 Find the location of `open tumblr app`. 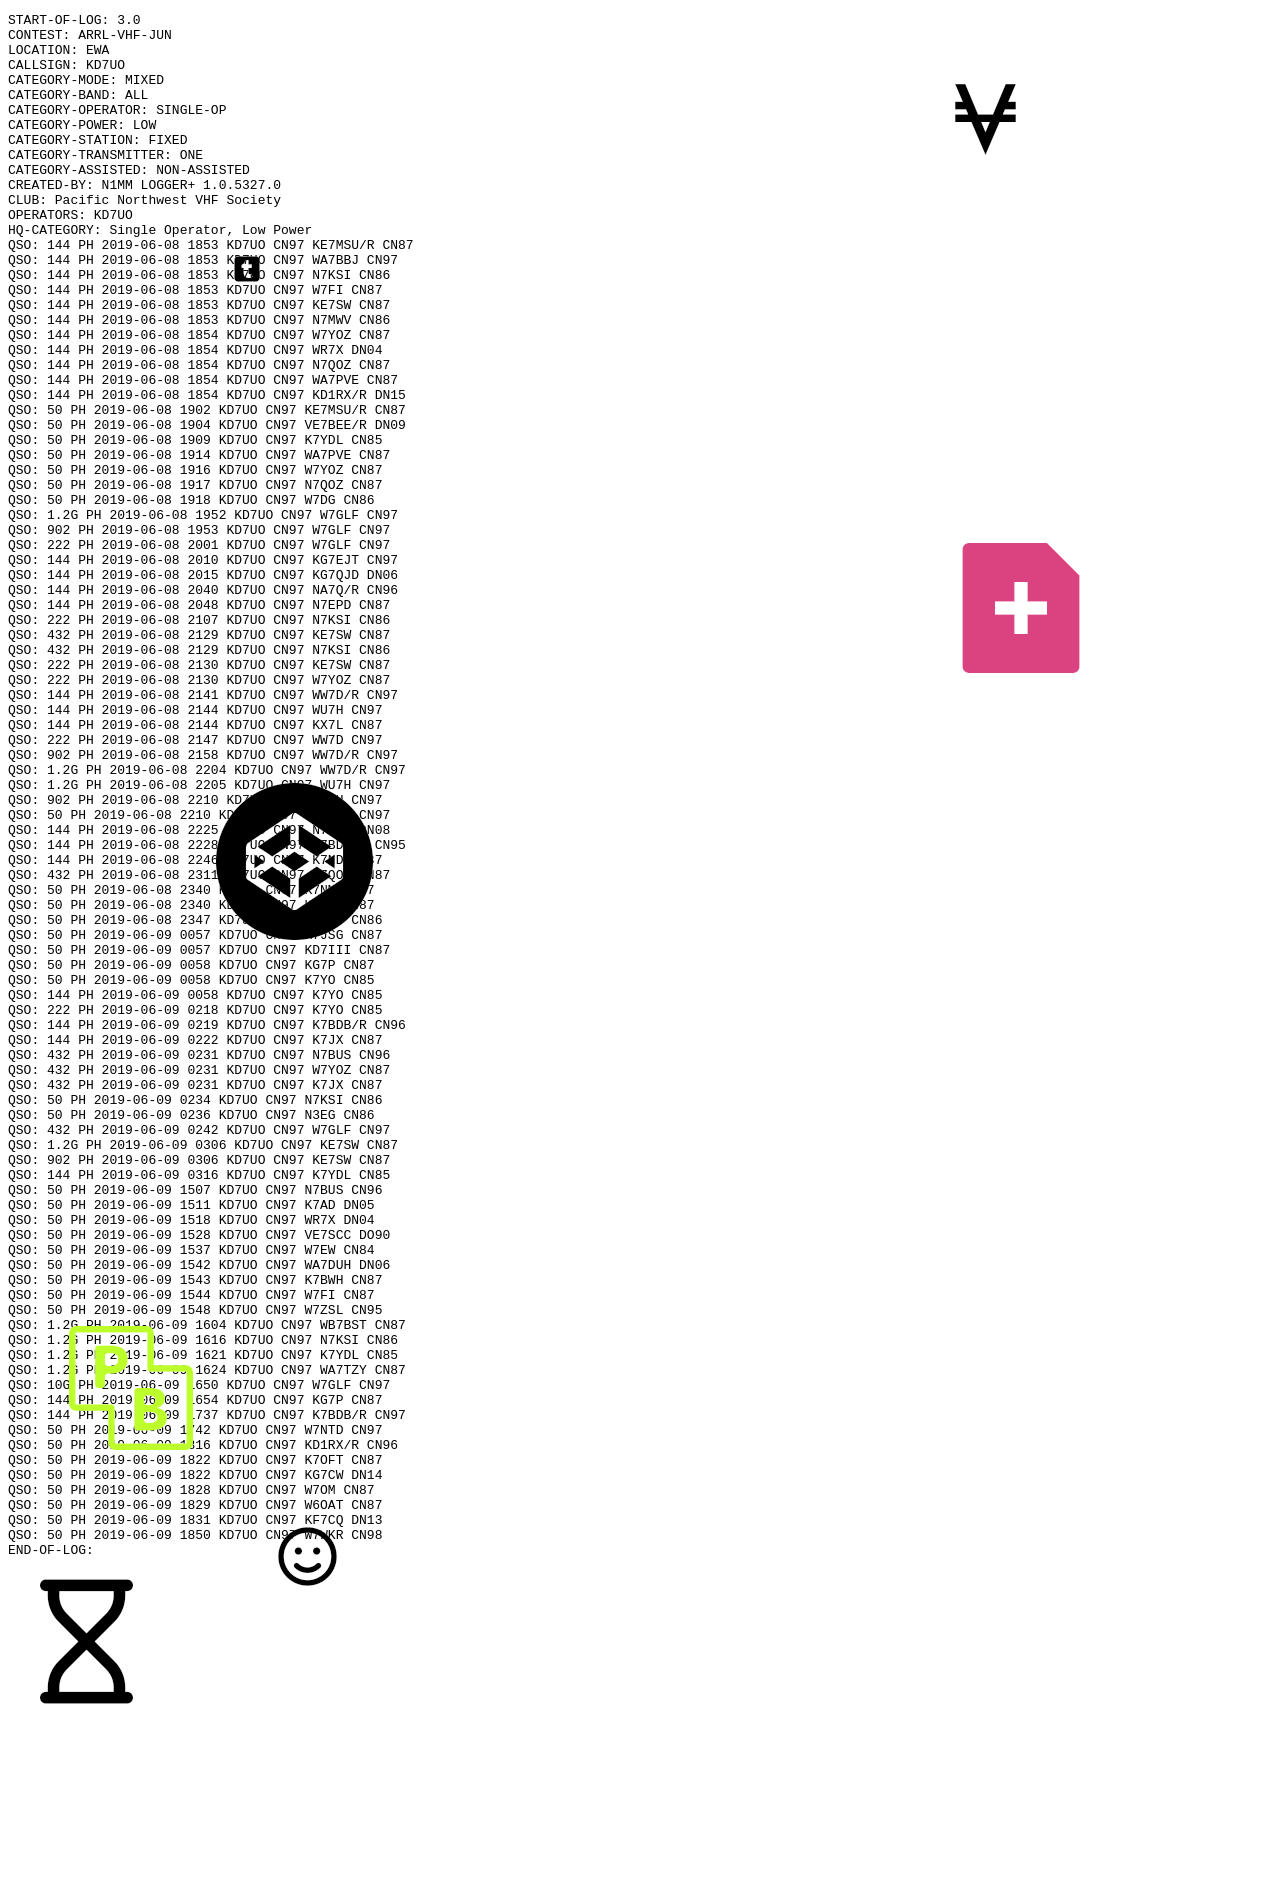

open tumblr app is located at coordinates (247, 269).